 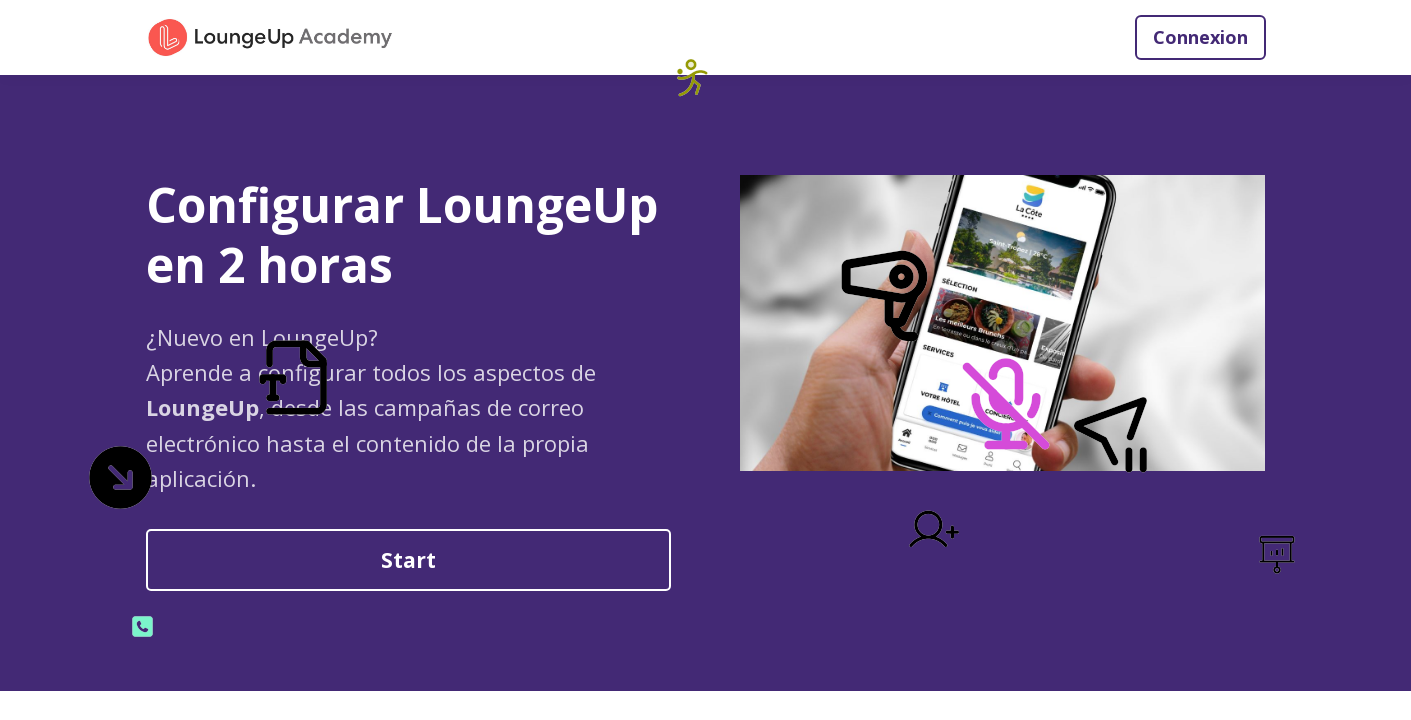 What do you see at coordinates (296, 377) in the screenshot?
I see `text or document file type` at bounding box center [296, 377].